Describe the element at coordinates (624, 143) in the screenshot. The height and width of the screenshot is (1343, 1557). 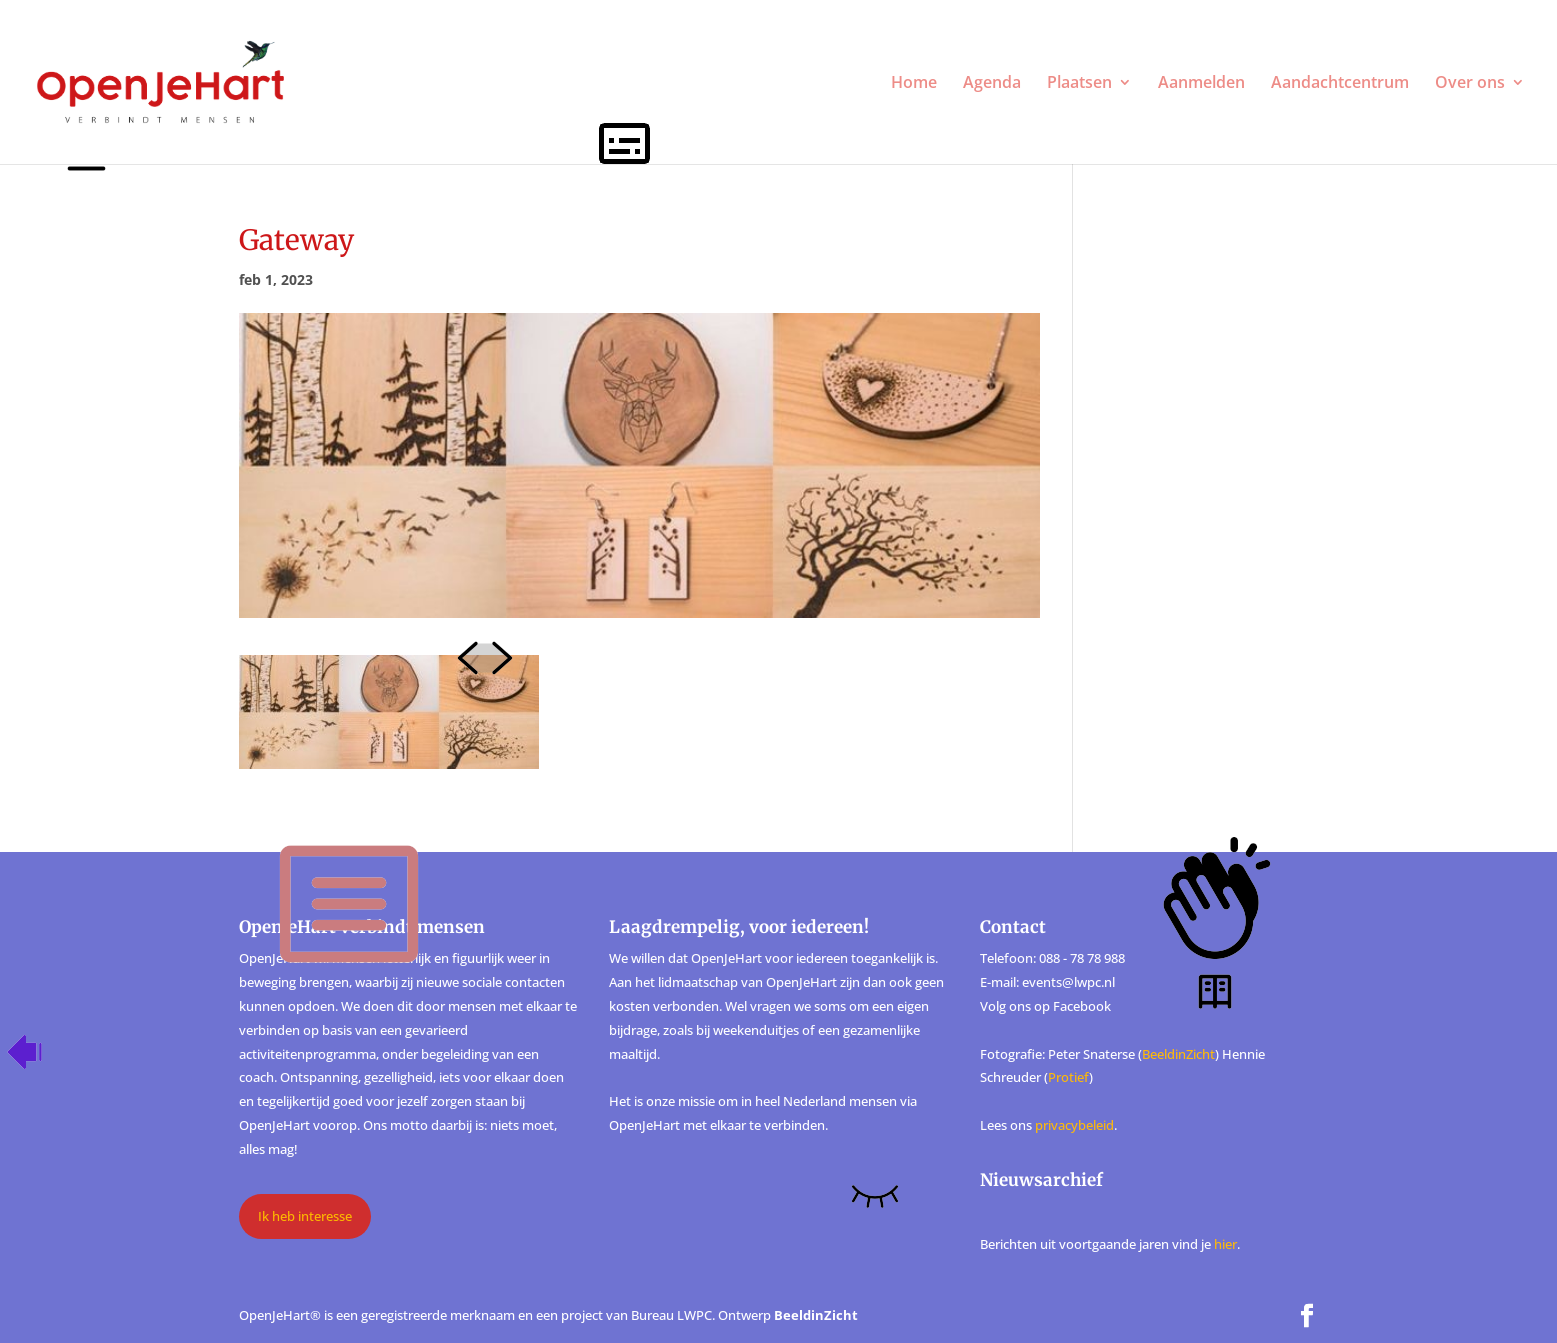
I see `enable subtitles or closed captions` at that location.